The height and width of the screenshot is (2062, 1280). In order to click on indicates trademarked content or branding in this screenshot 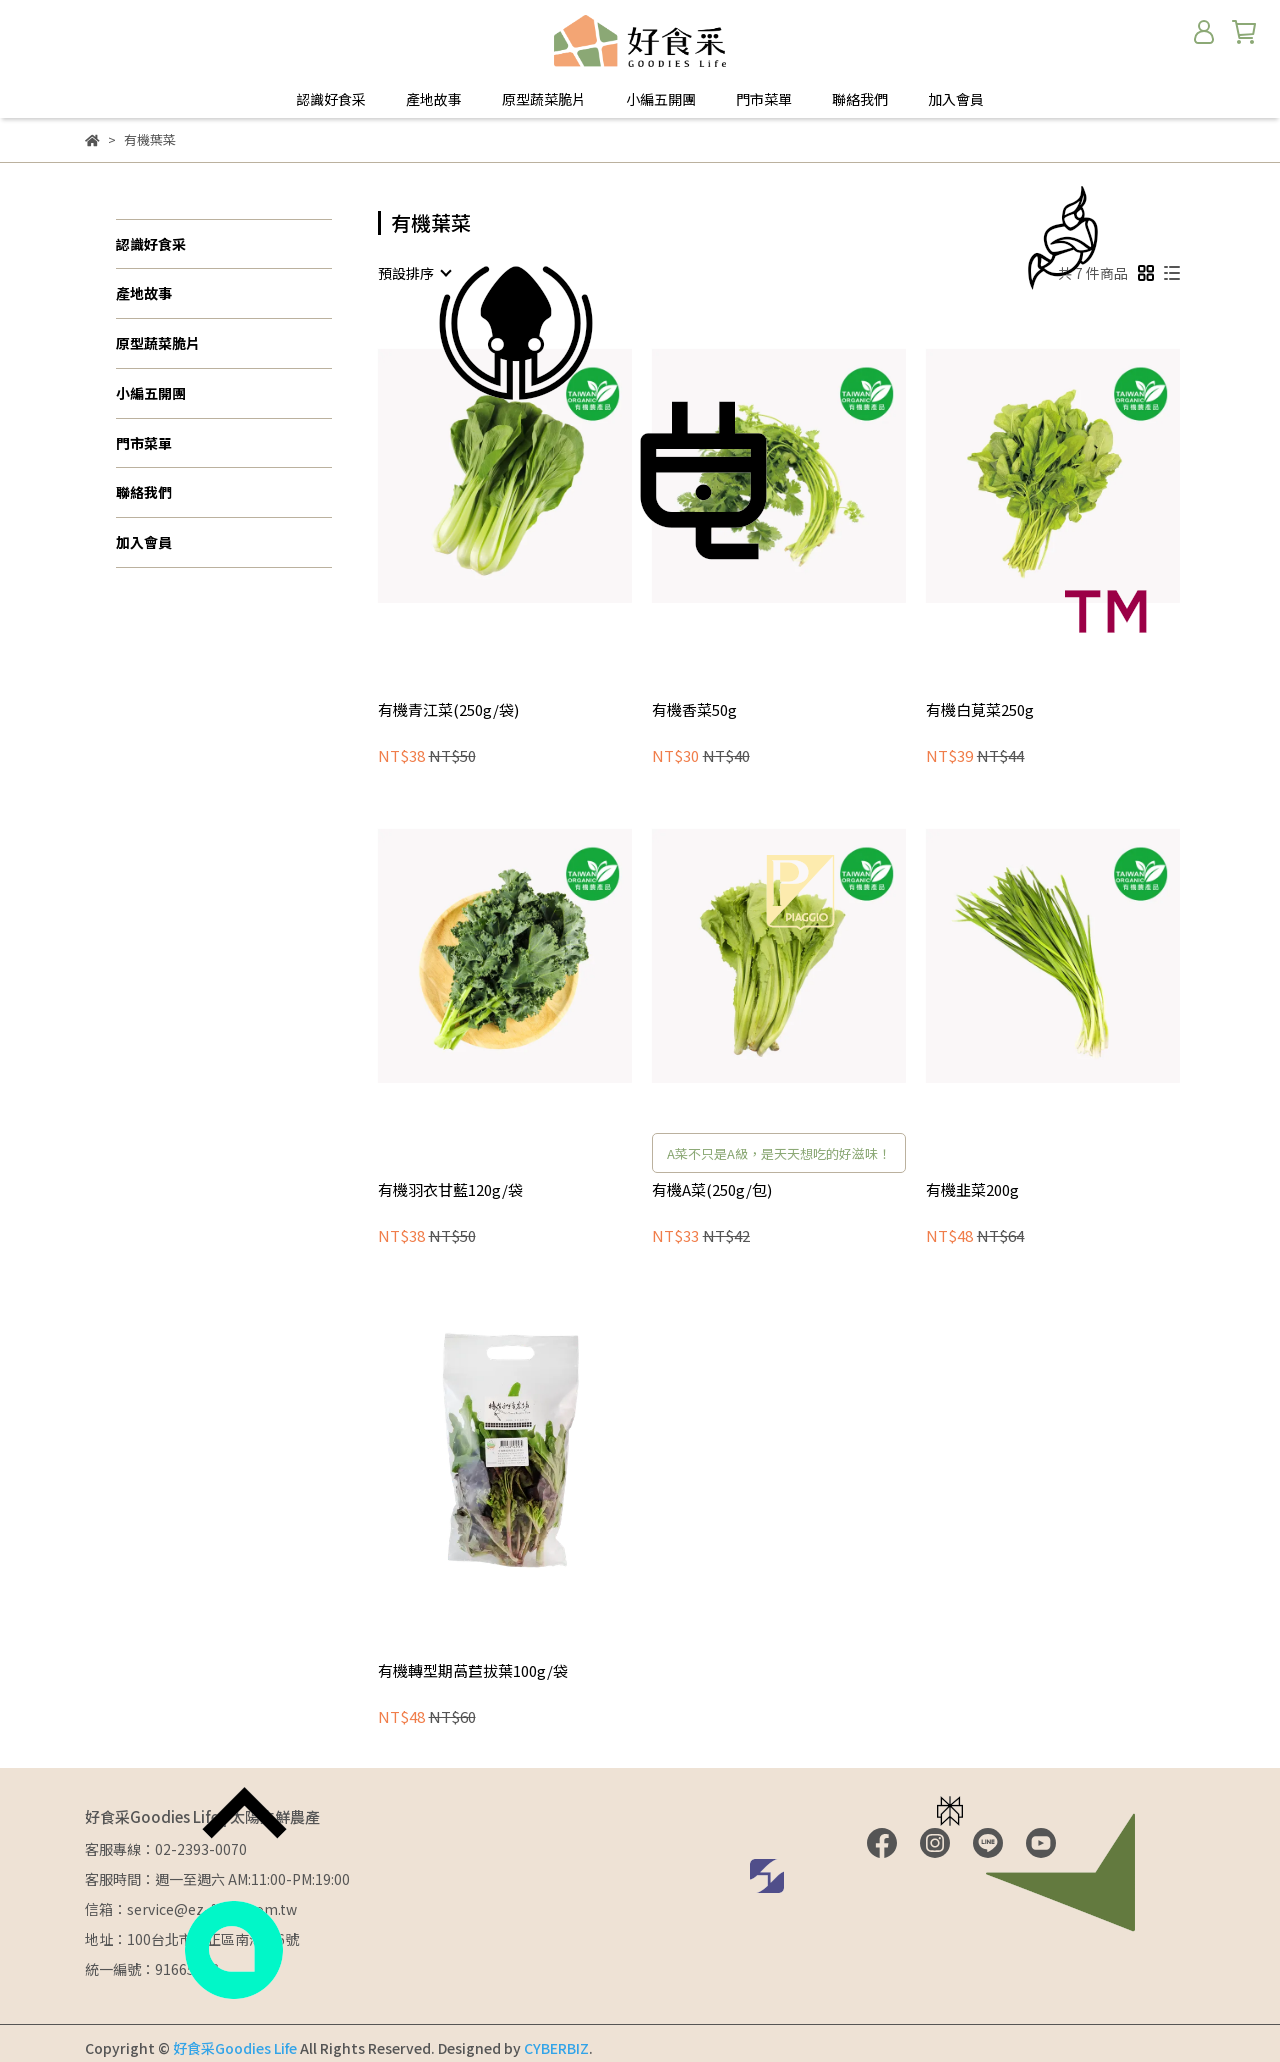, I will do `click(1107, 611)`.